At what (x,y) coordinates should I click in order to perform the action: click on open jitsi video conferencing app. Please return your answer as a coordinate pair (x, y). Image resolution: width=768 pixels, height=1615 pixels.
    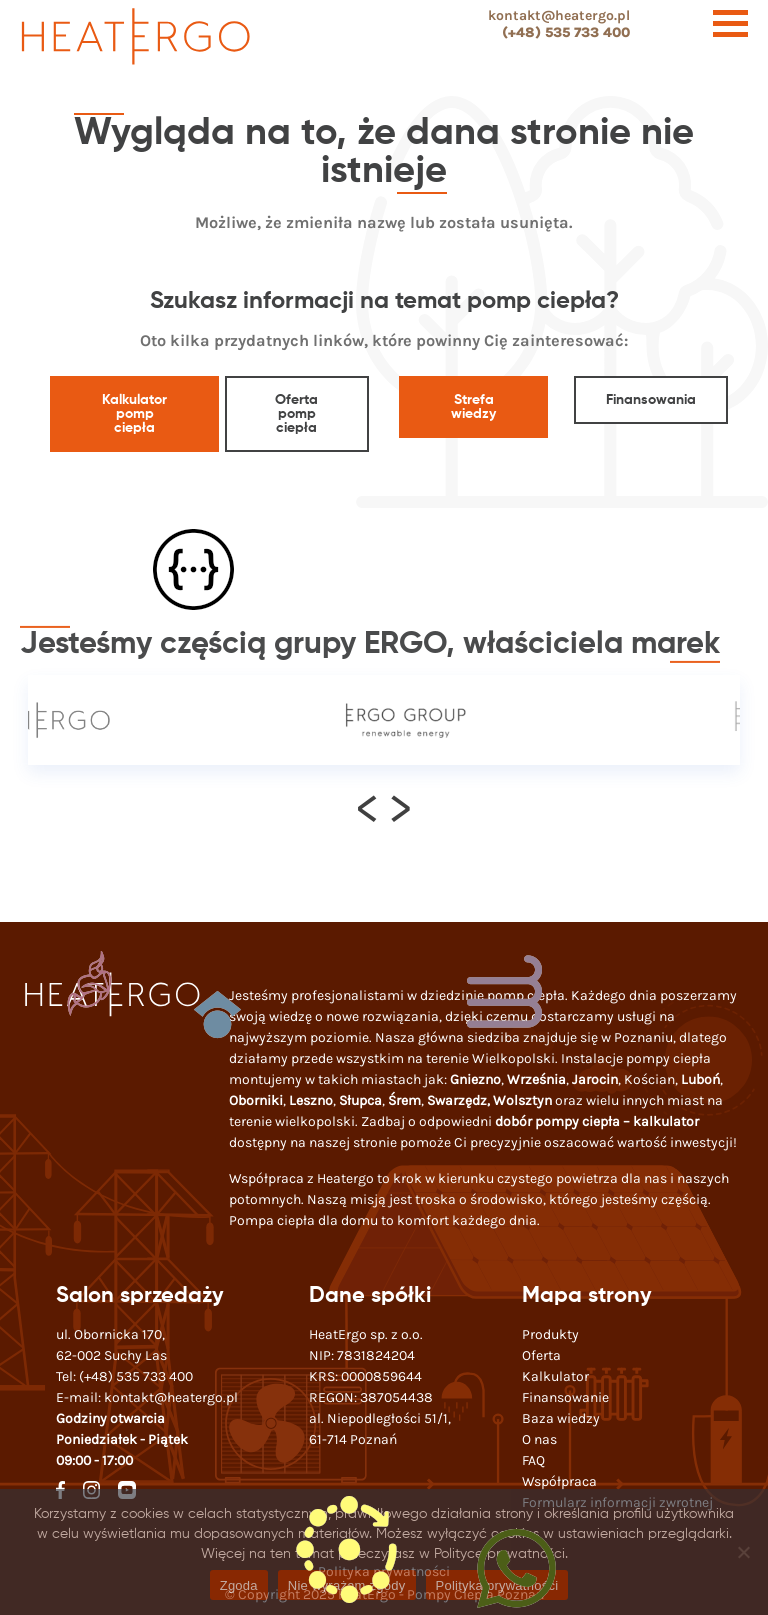
    Looking at the image, I should click on (89, 983).